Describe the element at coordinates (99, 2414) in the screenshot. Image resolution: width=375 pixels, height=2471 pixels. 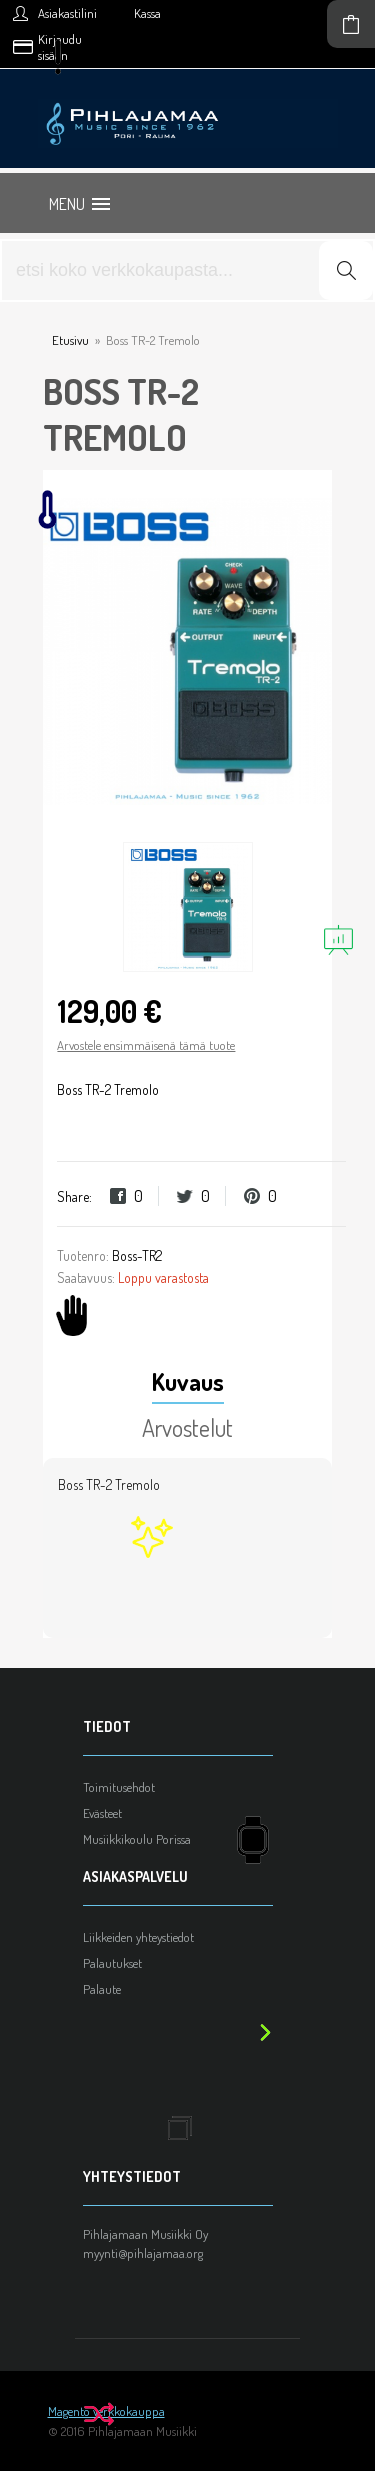
I see `shuffle playlist or queue order` at that location.